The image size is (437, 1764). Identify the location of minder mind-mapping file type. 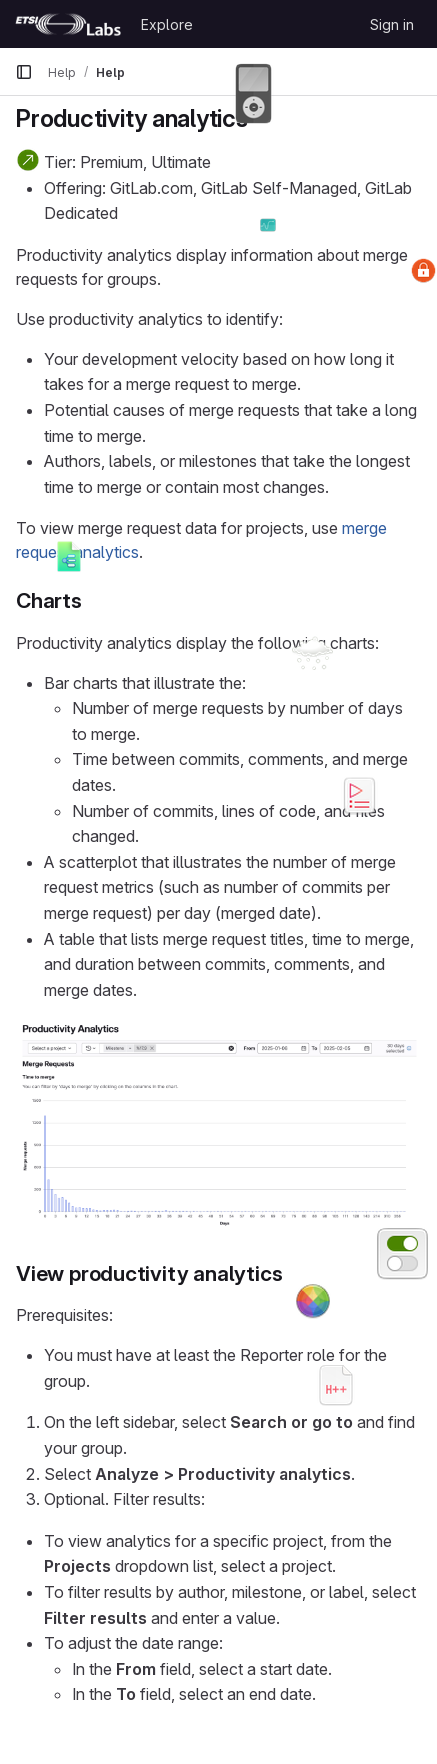
(69, 557).